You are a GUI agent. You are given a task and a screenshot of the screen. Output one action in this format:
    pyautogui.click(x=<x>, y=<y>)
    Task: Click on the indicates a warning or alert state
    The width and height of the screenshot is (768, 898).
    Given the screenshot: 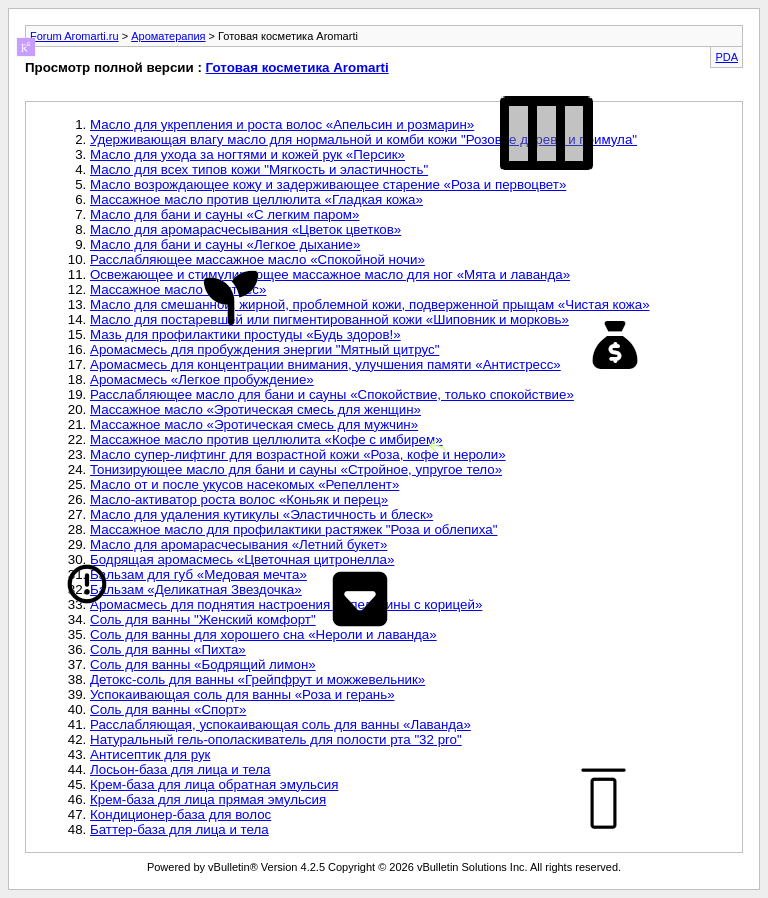 What is the action you would take?
    pyautogui.click(x=87, y=584)
    